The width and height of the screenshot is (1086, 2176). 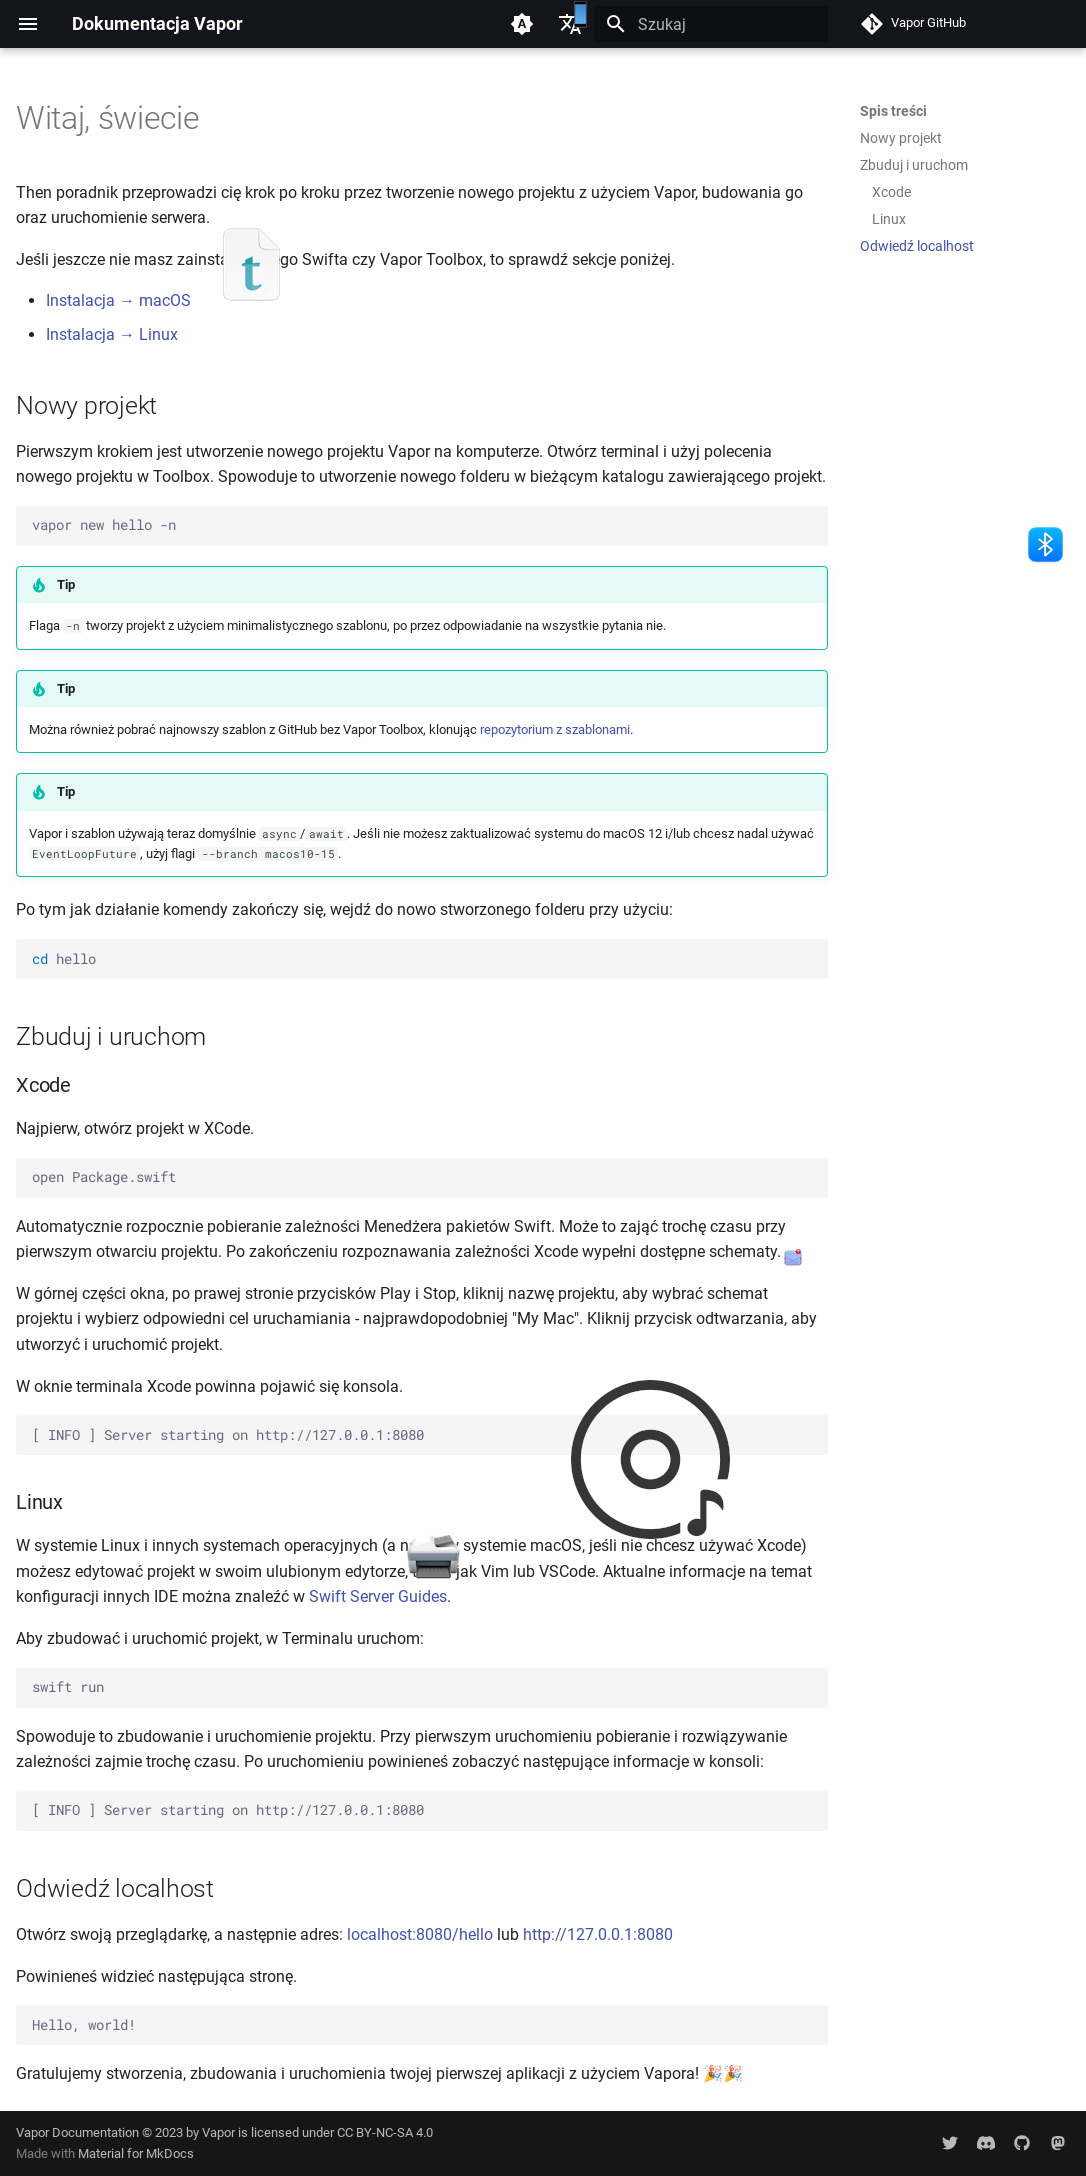 What do you see at coordinates (433, 1556) in the screenshot?
I see `browse network printers via SMB protocol` at bounding box center [433, 1556].